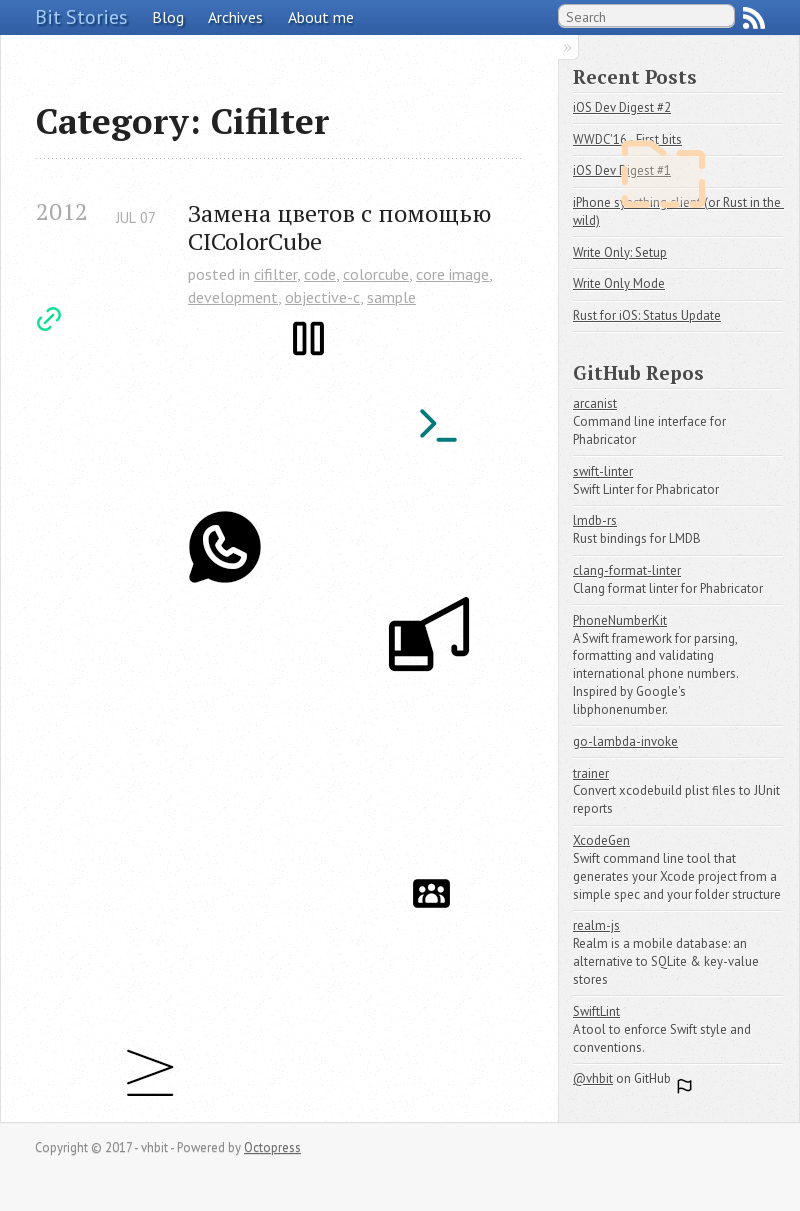 Image resolution: width=800 pixels, height=1211 pixels. Describe the element at coordinates (684, 1086) in the screenshot. I see `flag or mark an item for follow-up` at that location.